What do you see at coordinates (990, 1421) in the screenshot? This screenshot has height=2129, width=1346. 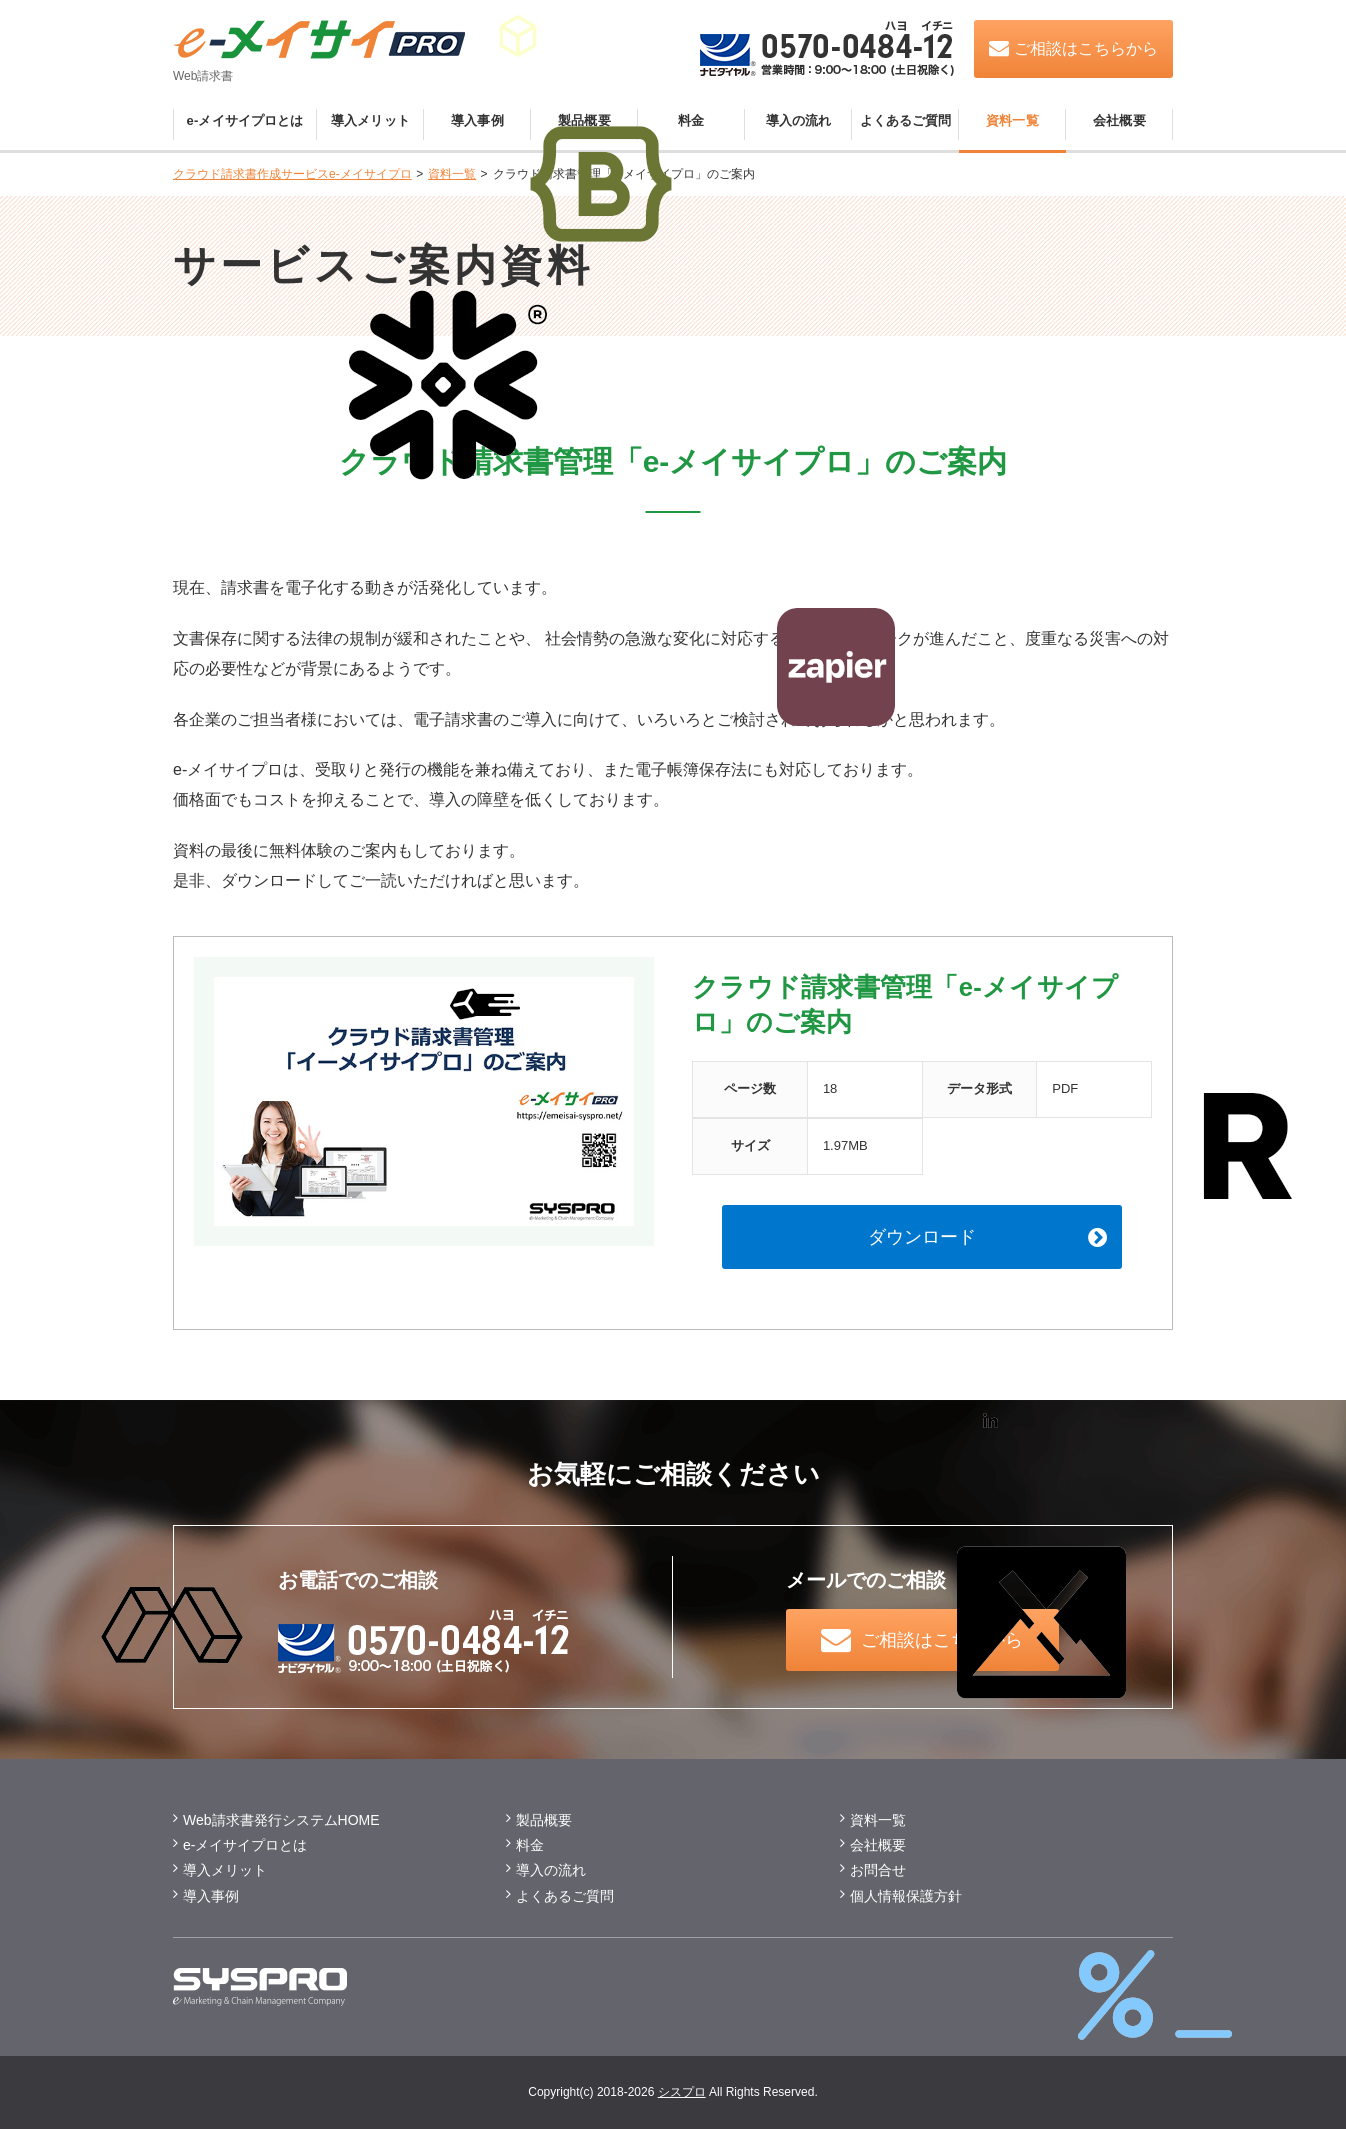 I see `connect with linkedin profile` at bounding box center [990, 1421].